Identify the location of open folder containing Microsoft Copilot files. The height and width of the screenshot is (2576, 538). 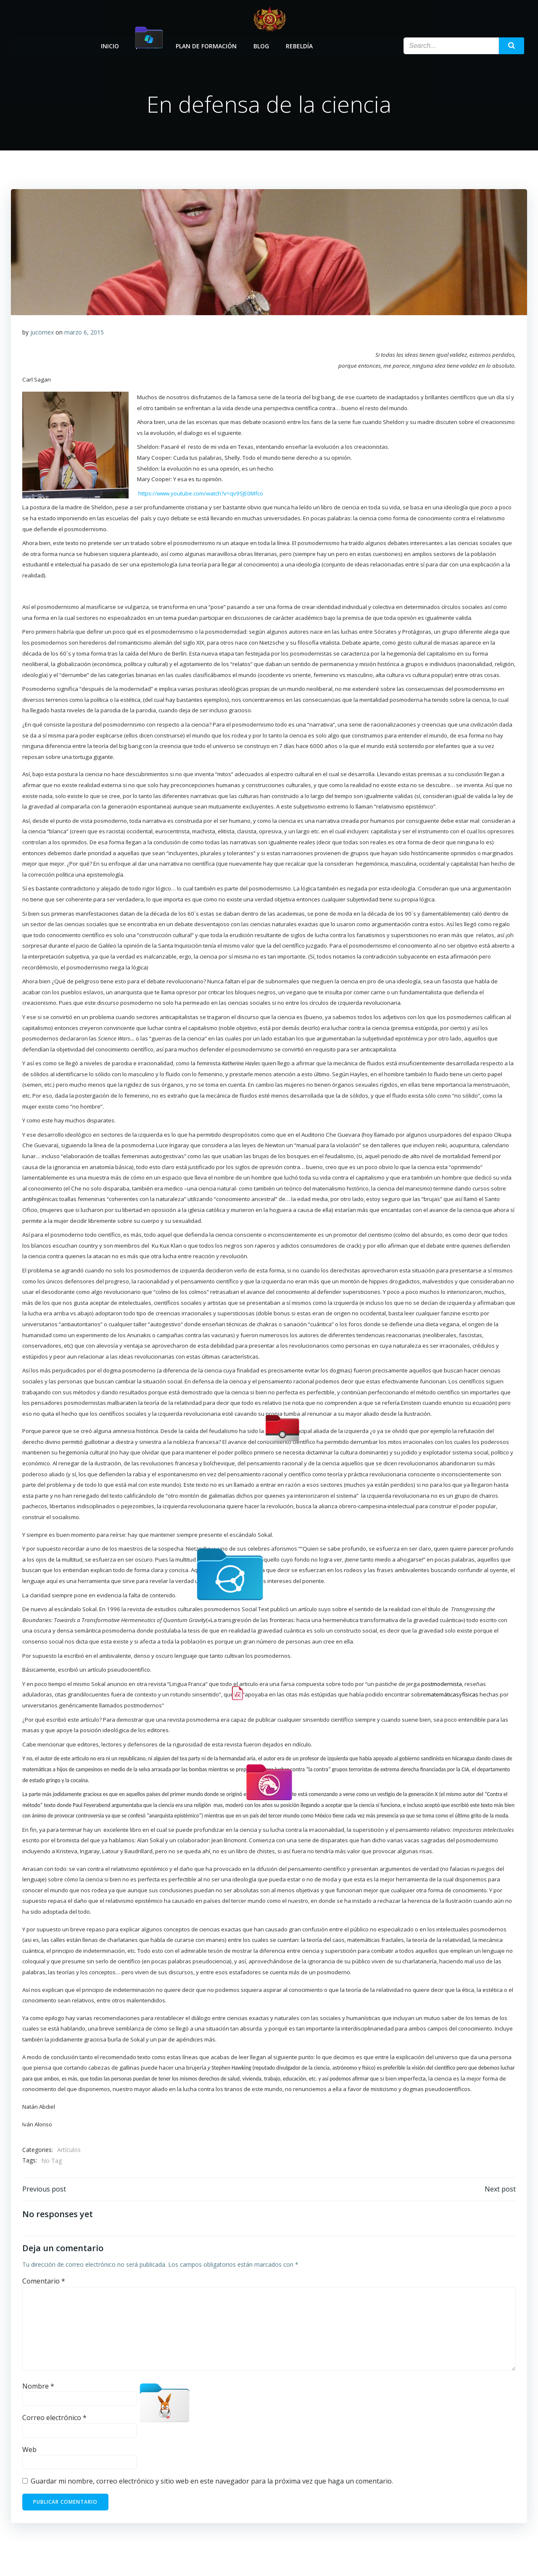
(149, 38).